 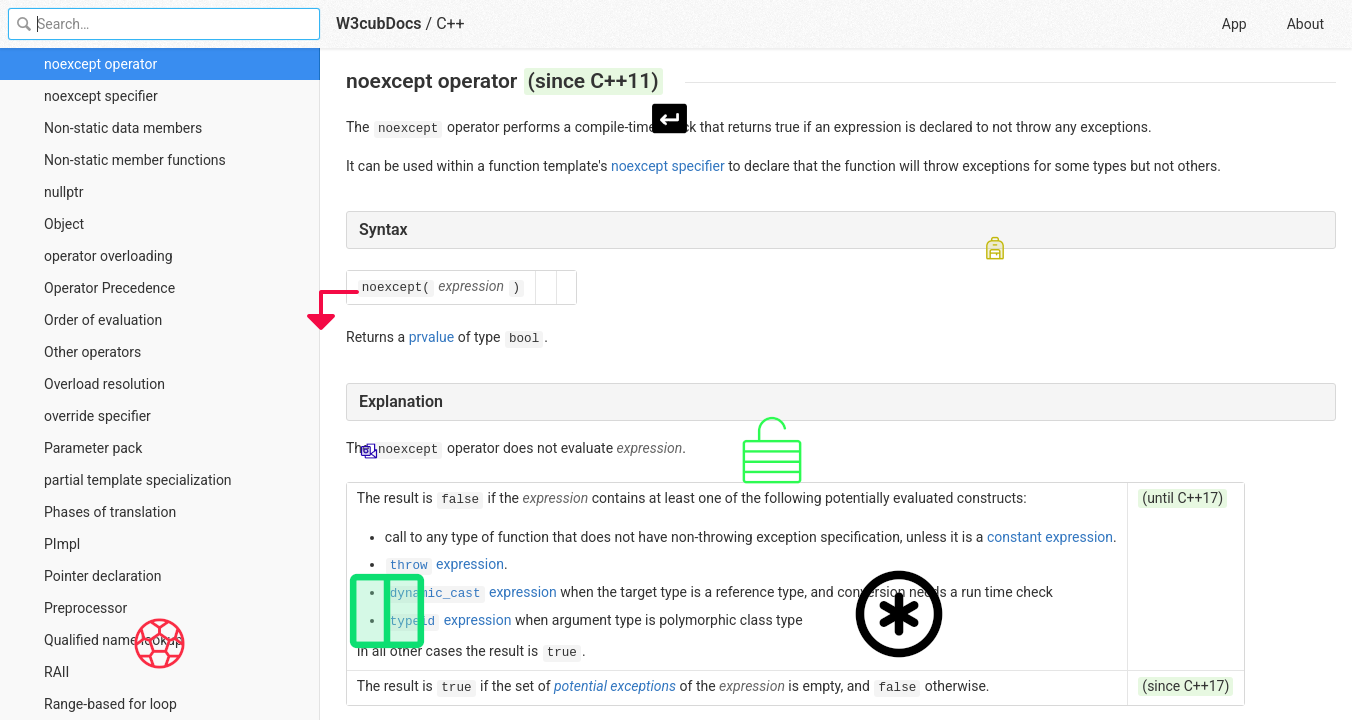 I want to click on press enter or return key, so click(x=669, y=118).